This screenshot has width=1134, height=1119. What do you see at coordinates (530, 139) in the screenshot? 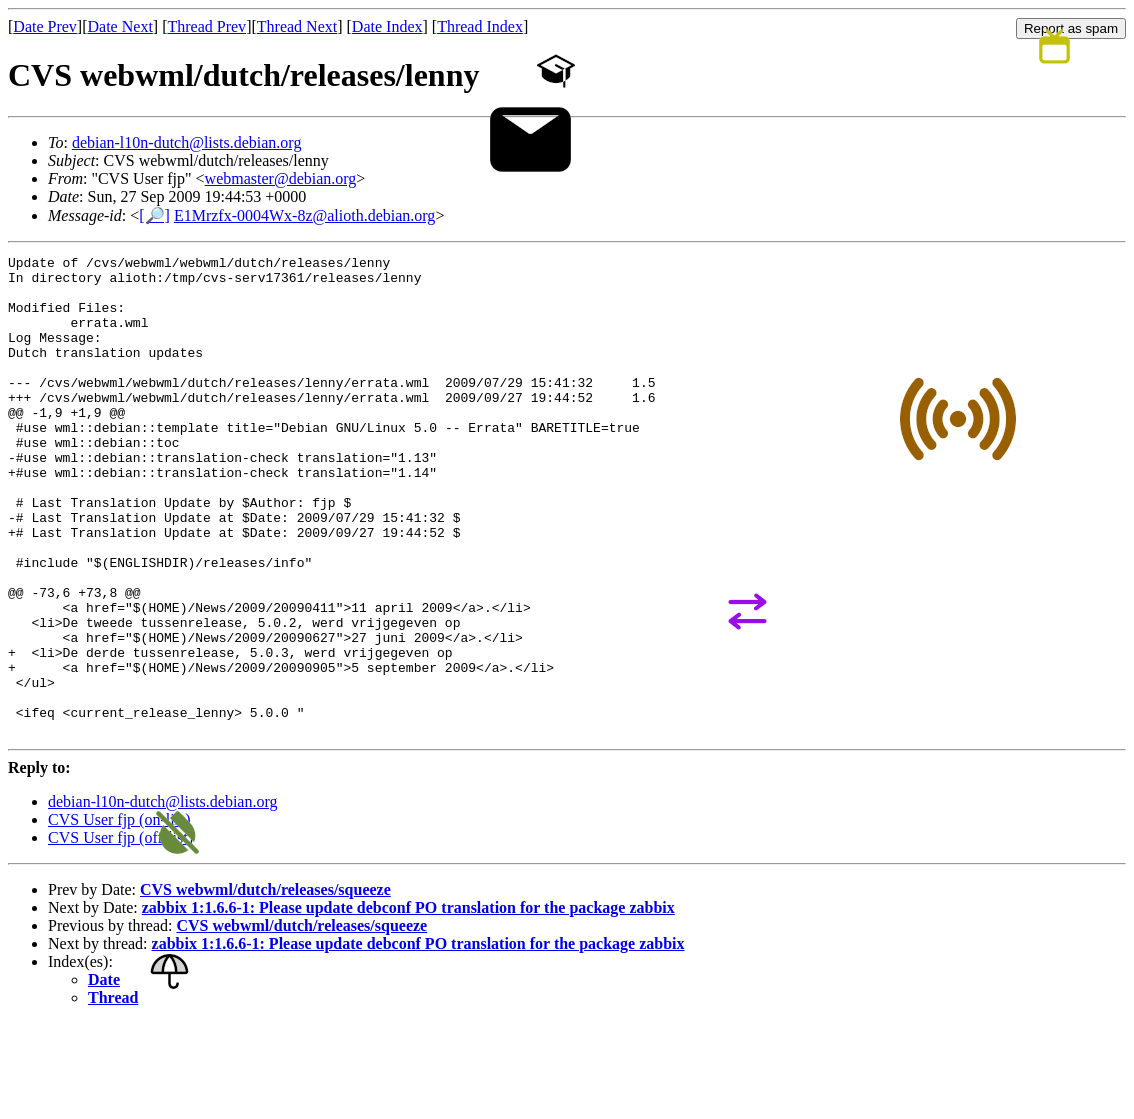
I see `open your email inbox` at bounding box center [530, 139].